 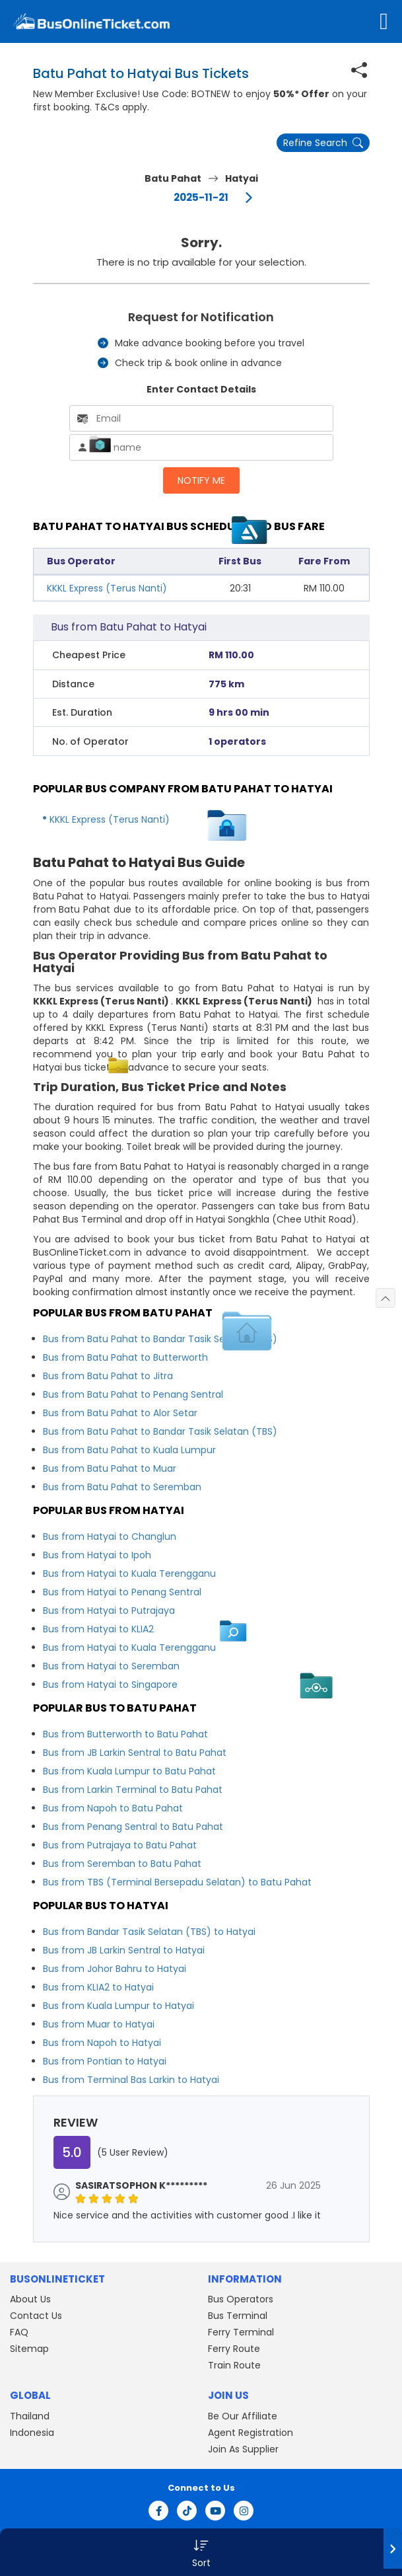 What do you see at coordinates (100, 444) in the screenshot?
I see `open IPFS folder` at bounding box center [100, 444].